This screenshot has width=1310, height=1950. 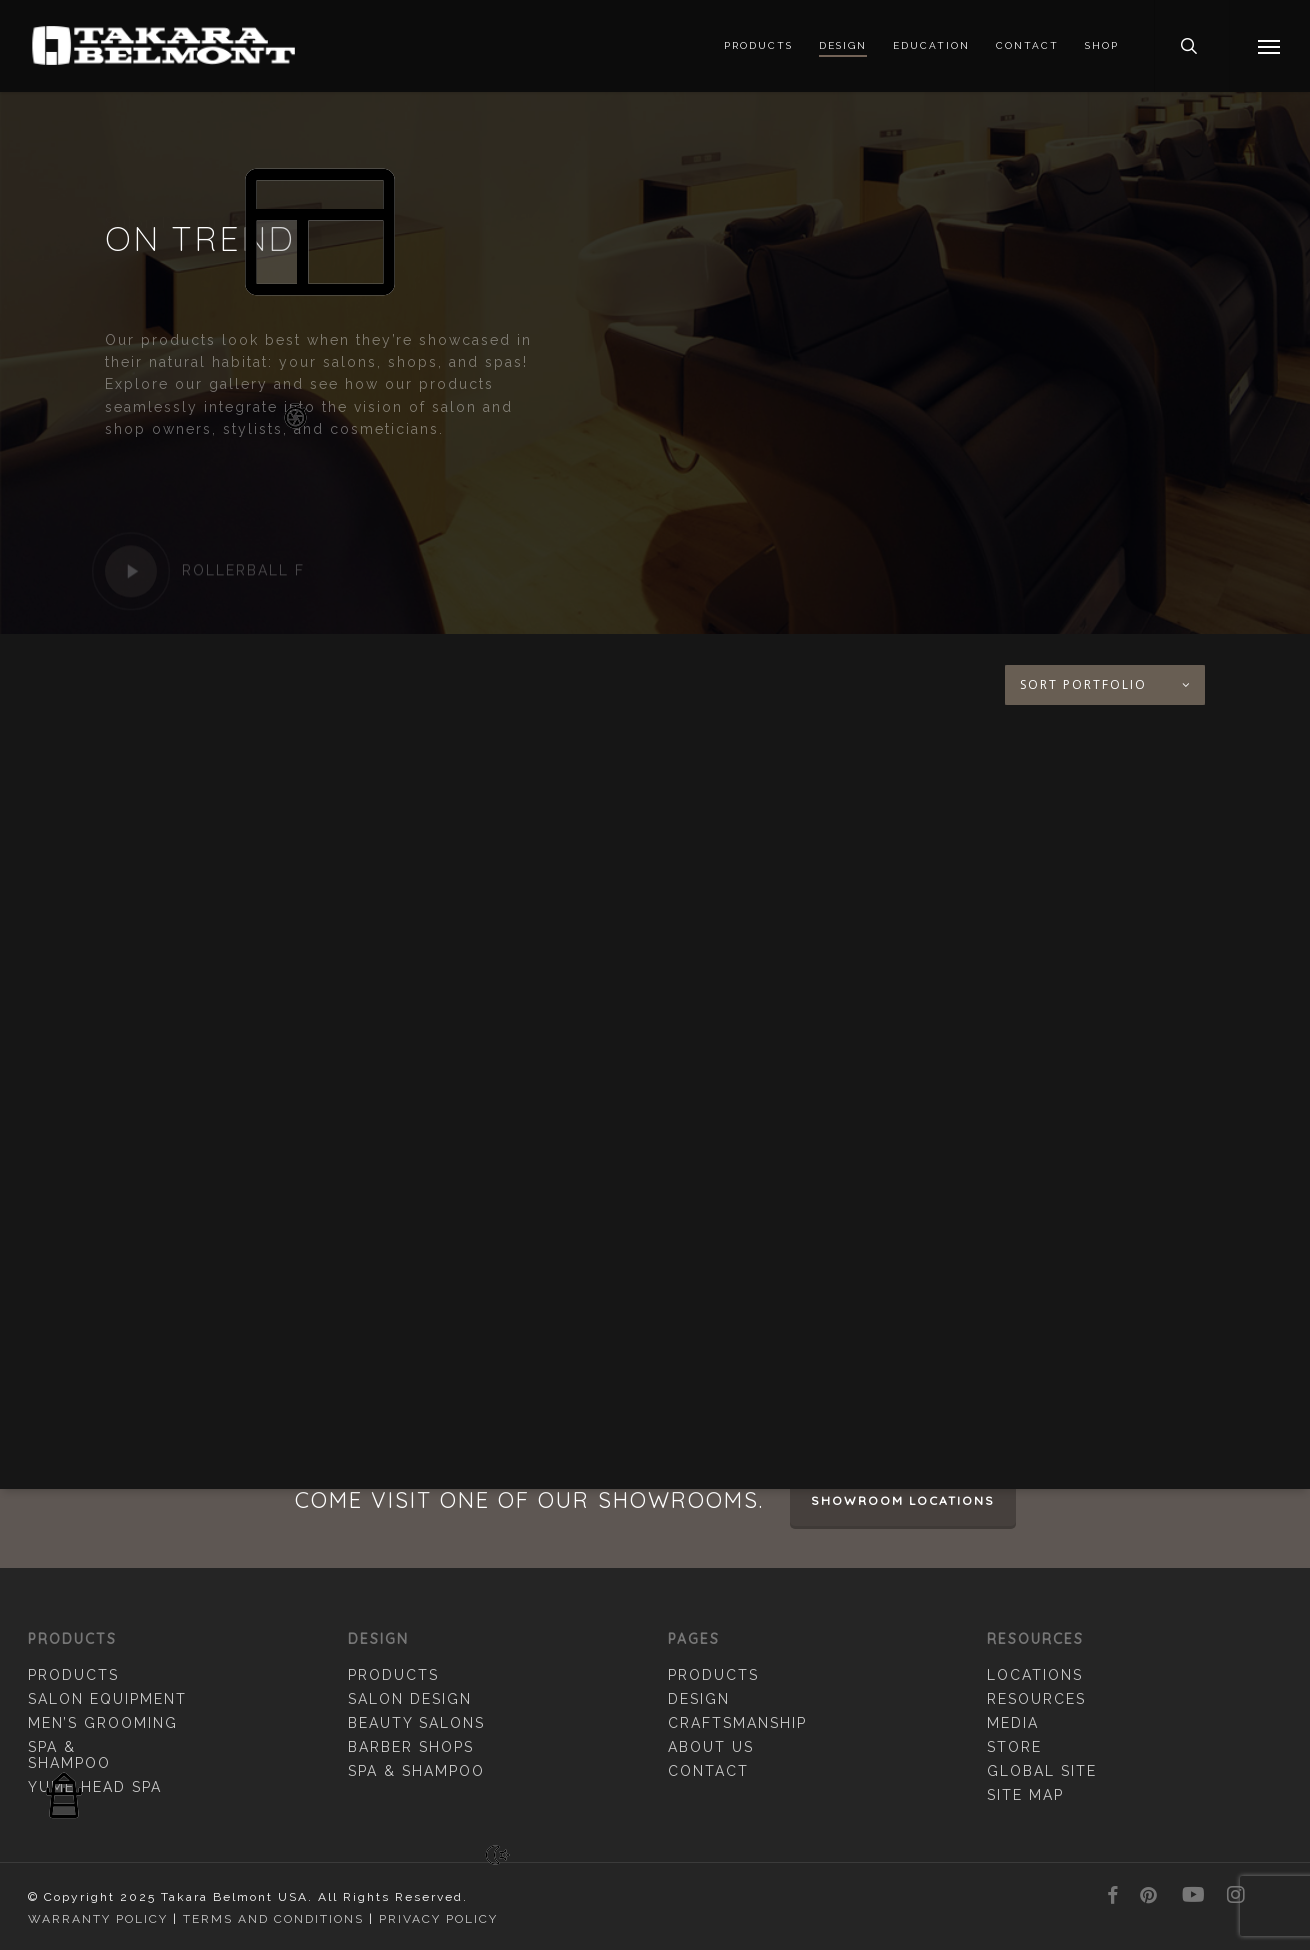 I want to click on switch to layout view, so click(x=320, y=232).